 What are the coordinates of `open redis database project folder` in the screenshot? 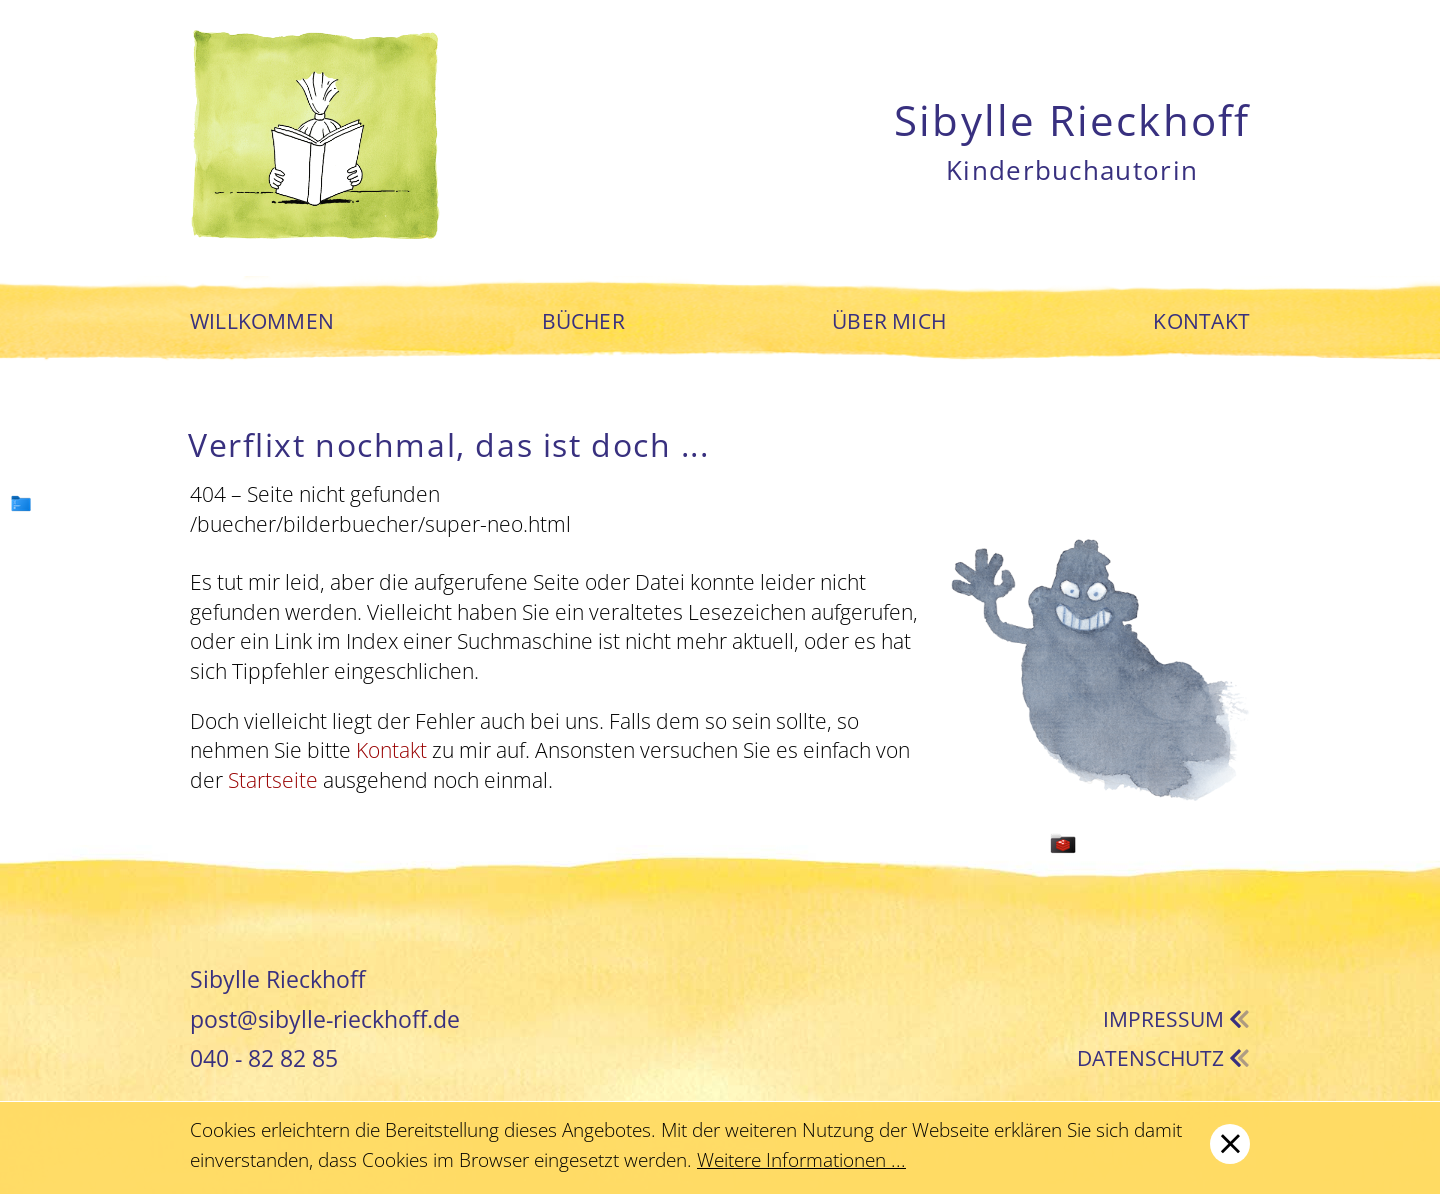 It's located at (1063, 844).